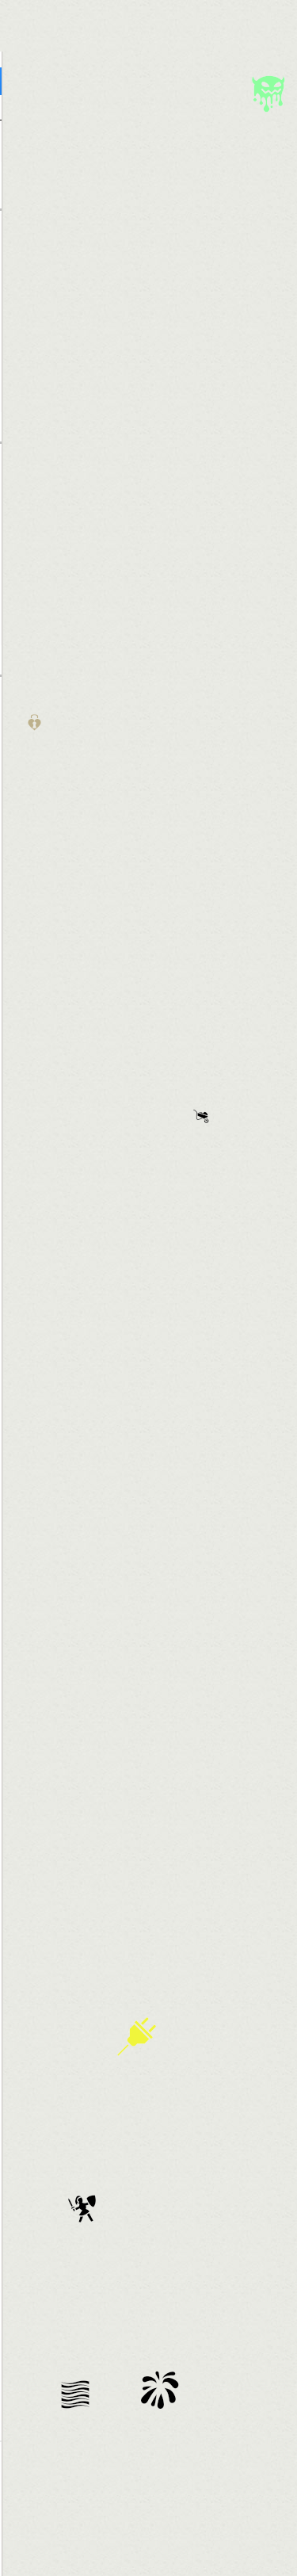 The width and height of the screenshot is (297, 2576). Describe the element at coordinates (82, 2208) in the screenshot. I see `select female warrior character class` at that location.